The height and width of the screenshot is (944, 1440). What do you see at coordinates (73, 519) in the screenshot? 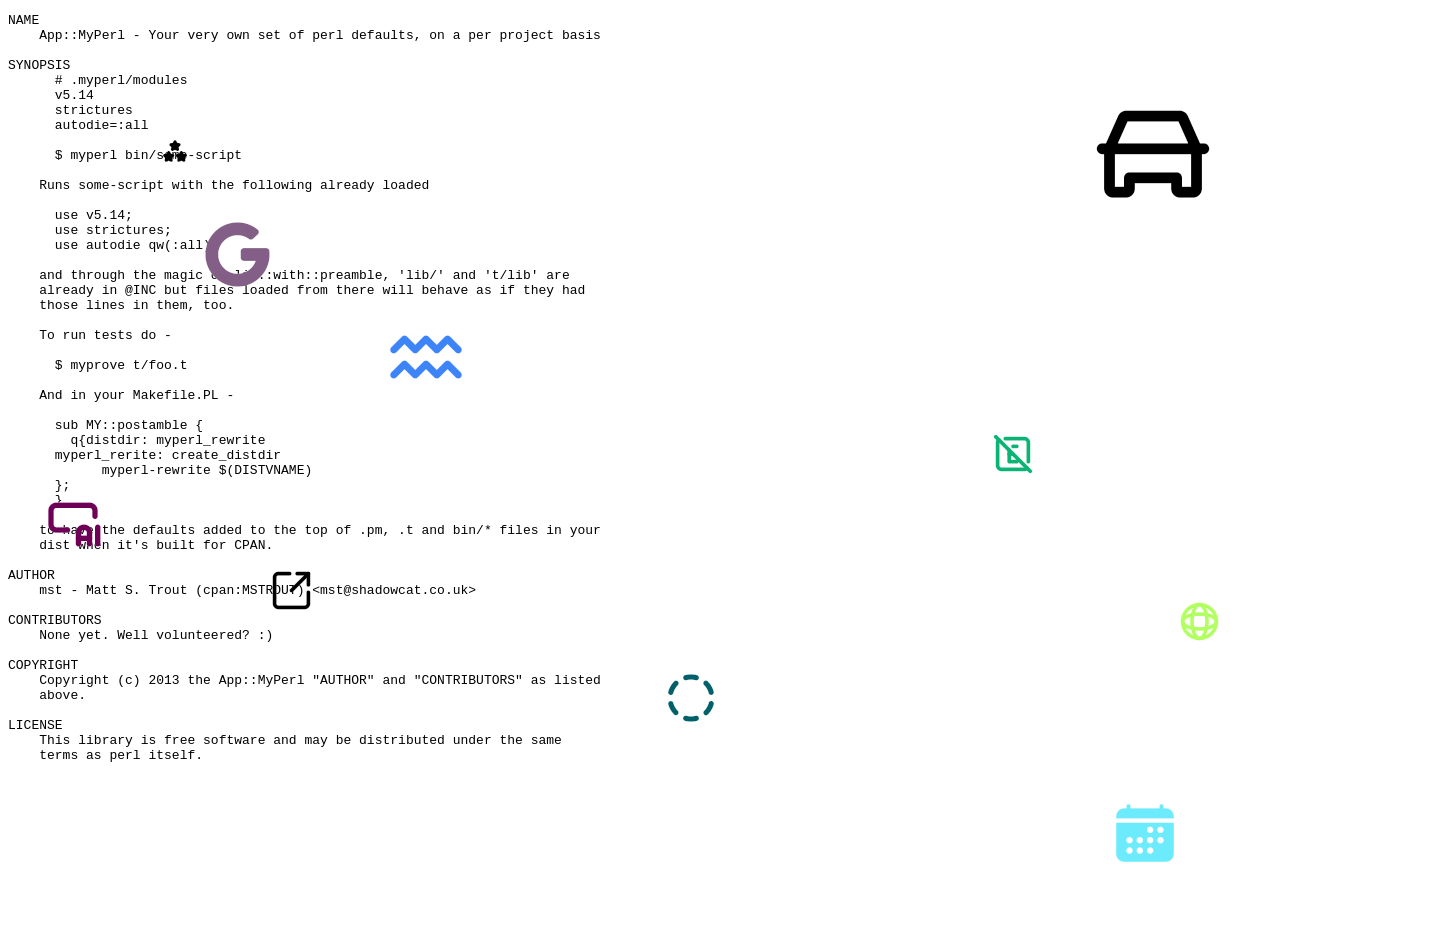
I see `enter text for AI processing` at bounding box center [73, 519].